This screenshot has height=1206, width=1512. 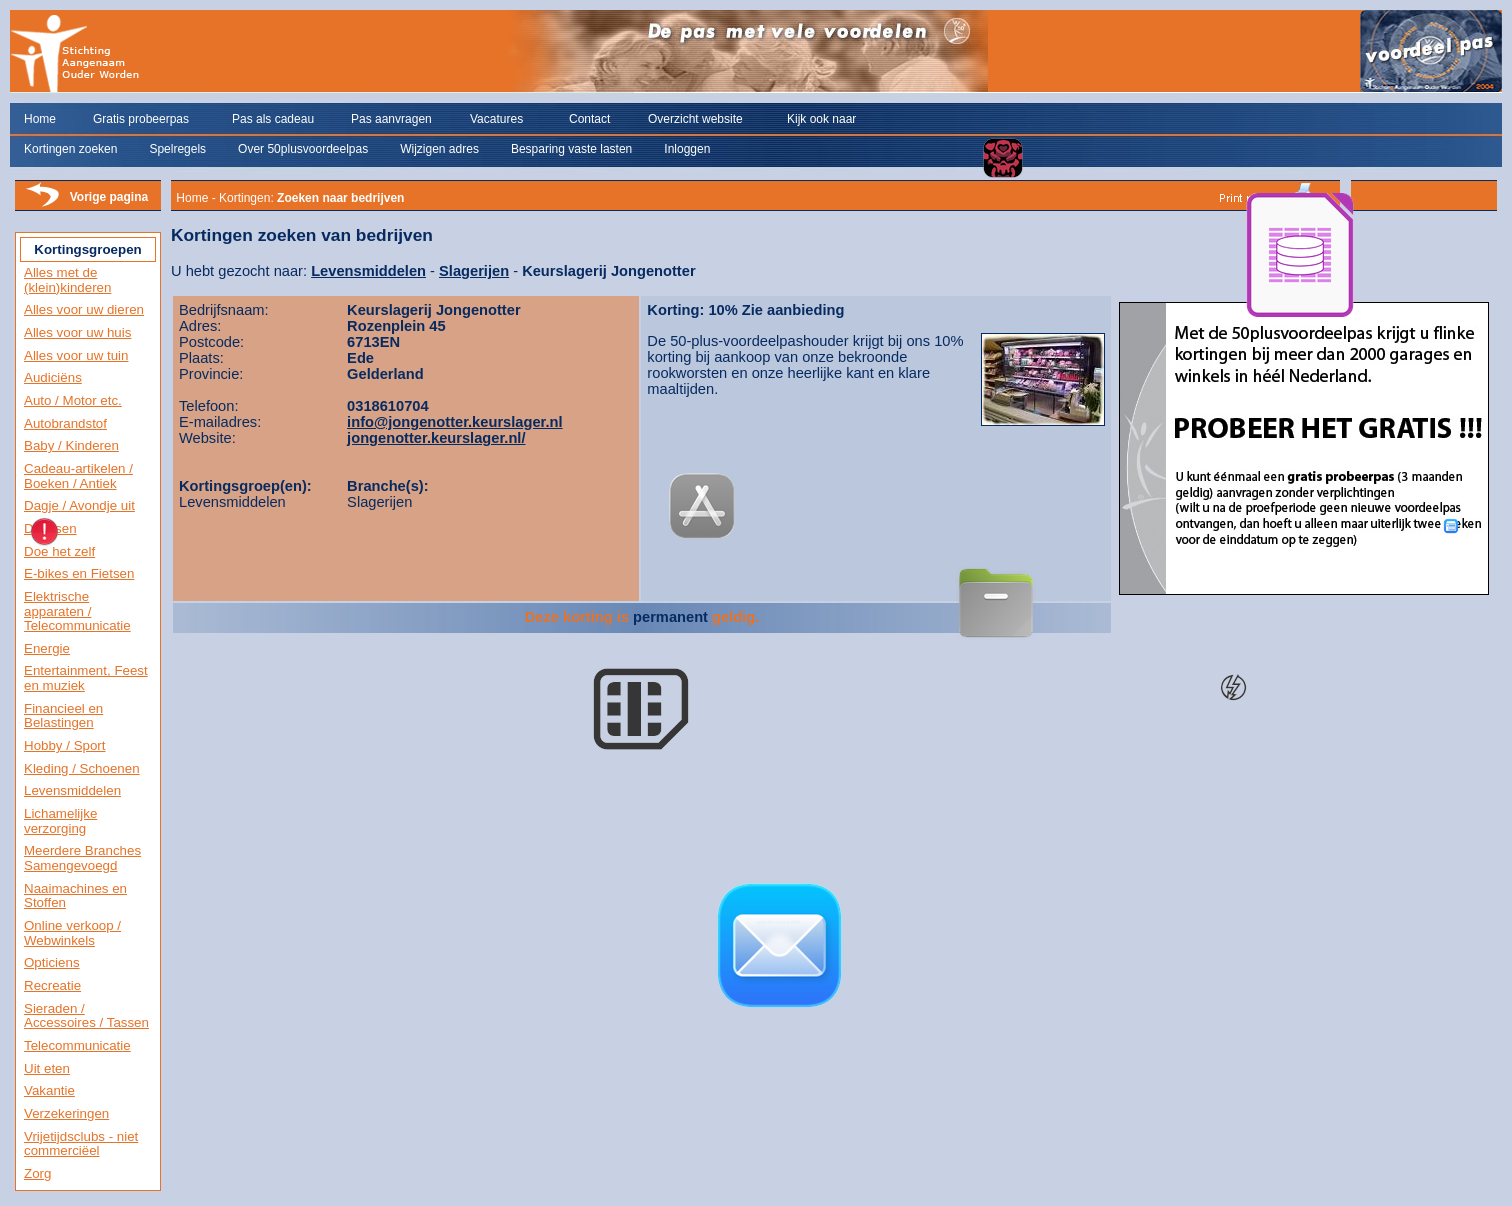 What do you see at coordinates (1233, 687) in the screenshot?
I see `thunderbolt port or connection status` at bounding box center [1233, 687].